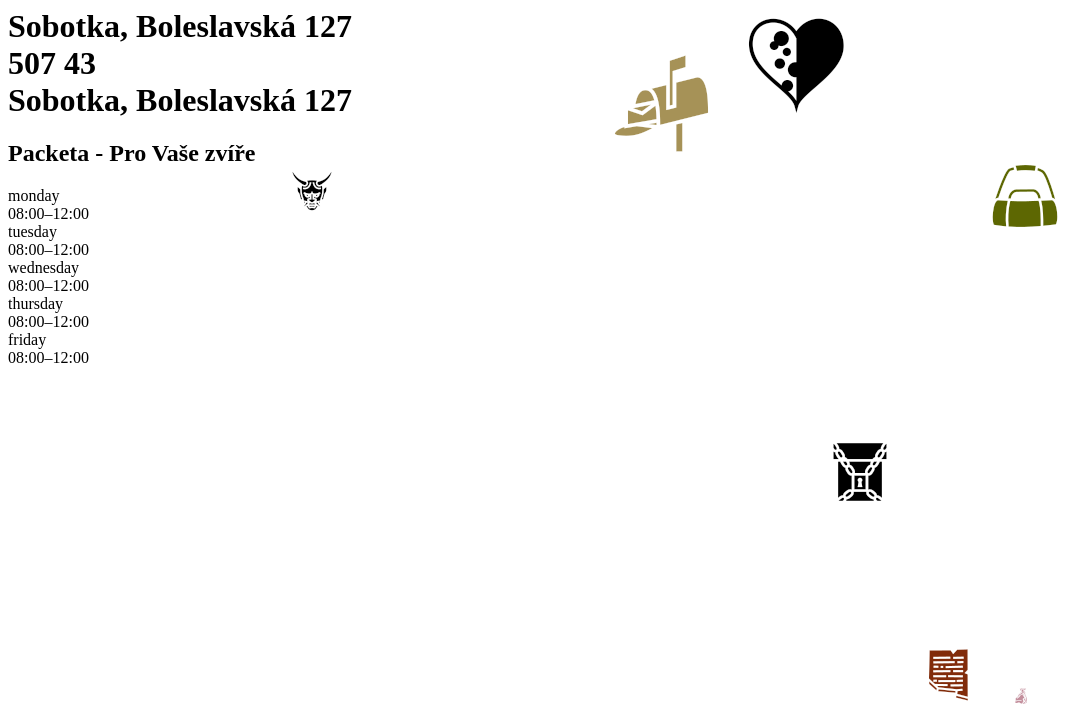 This screenshot has height=720, width=1075. What do you see at coordinates (796, 65) in the screenshot?
I see `indicates partial health or damage in a game` at bounding box center [796, 65].